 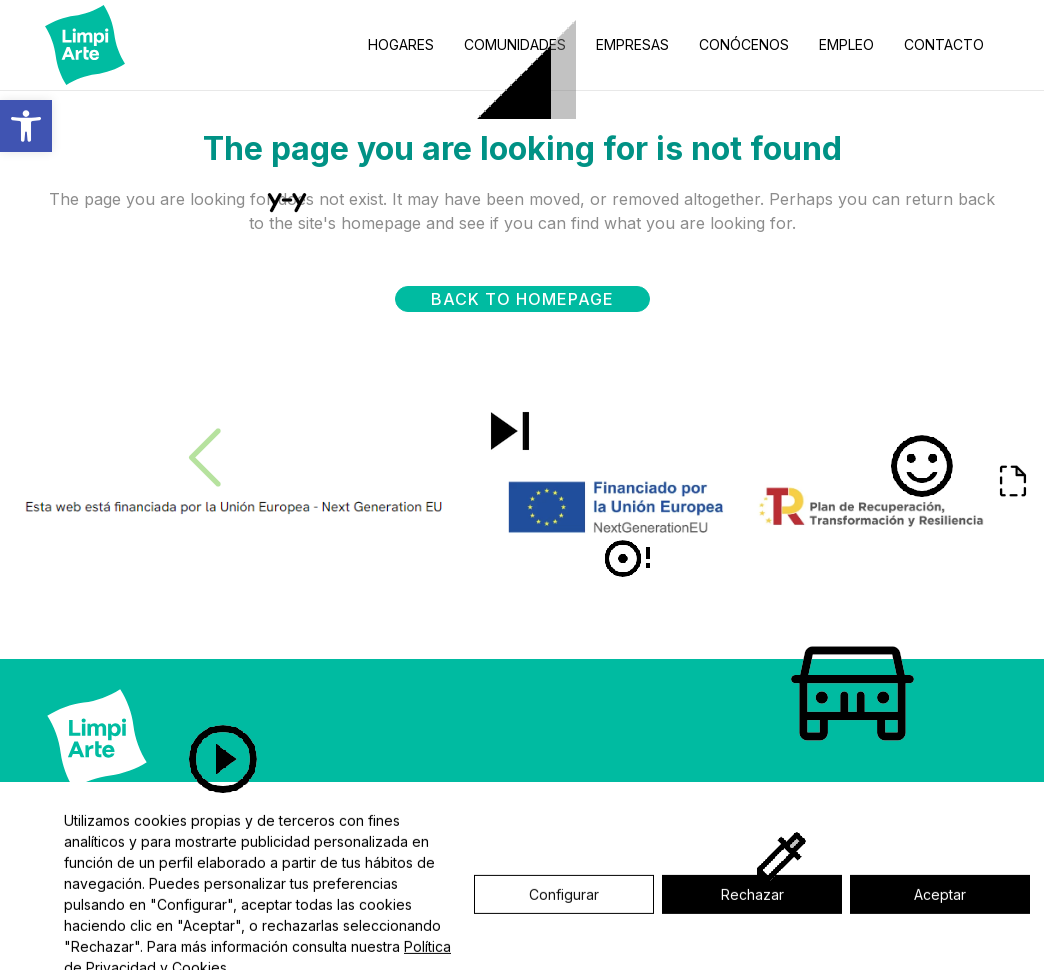 I want to click on indicates moderate cellular signal strength, so click(x=526, y=69).